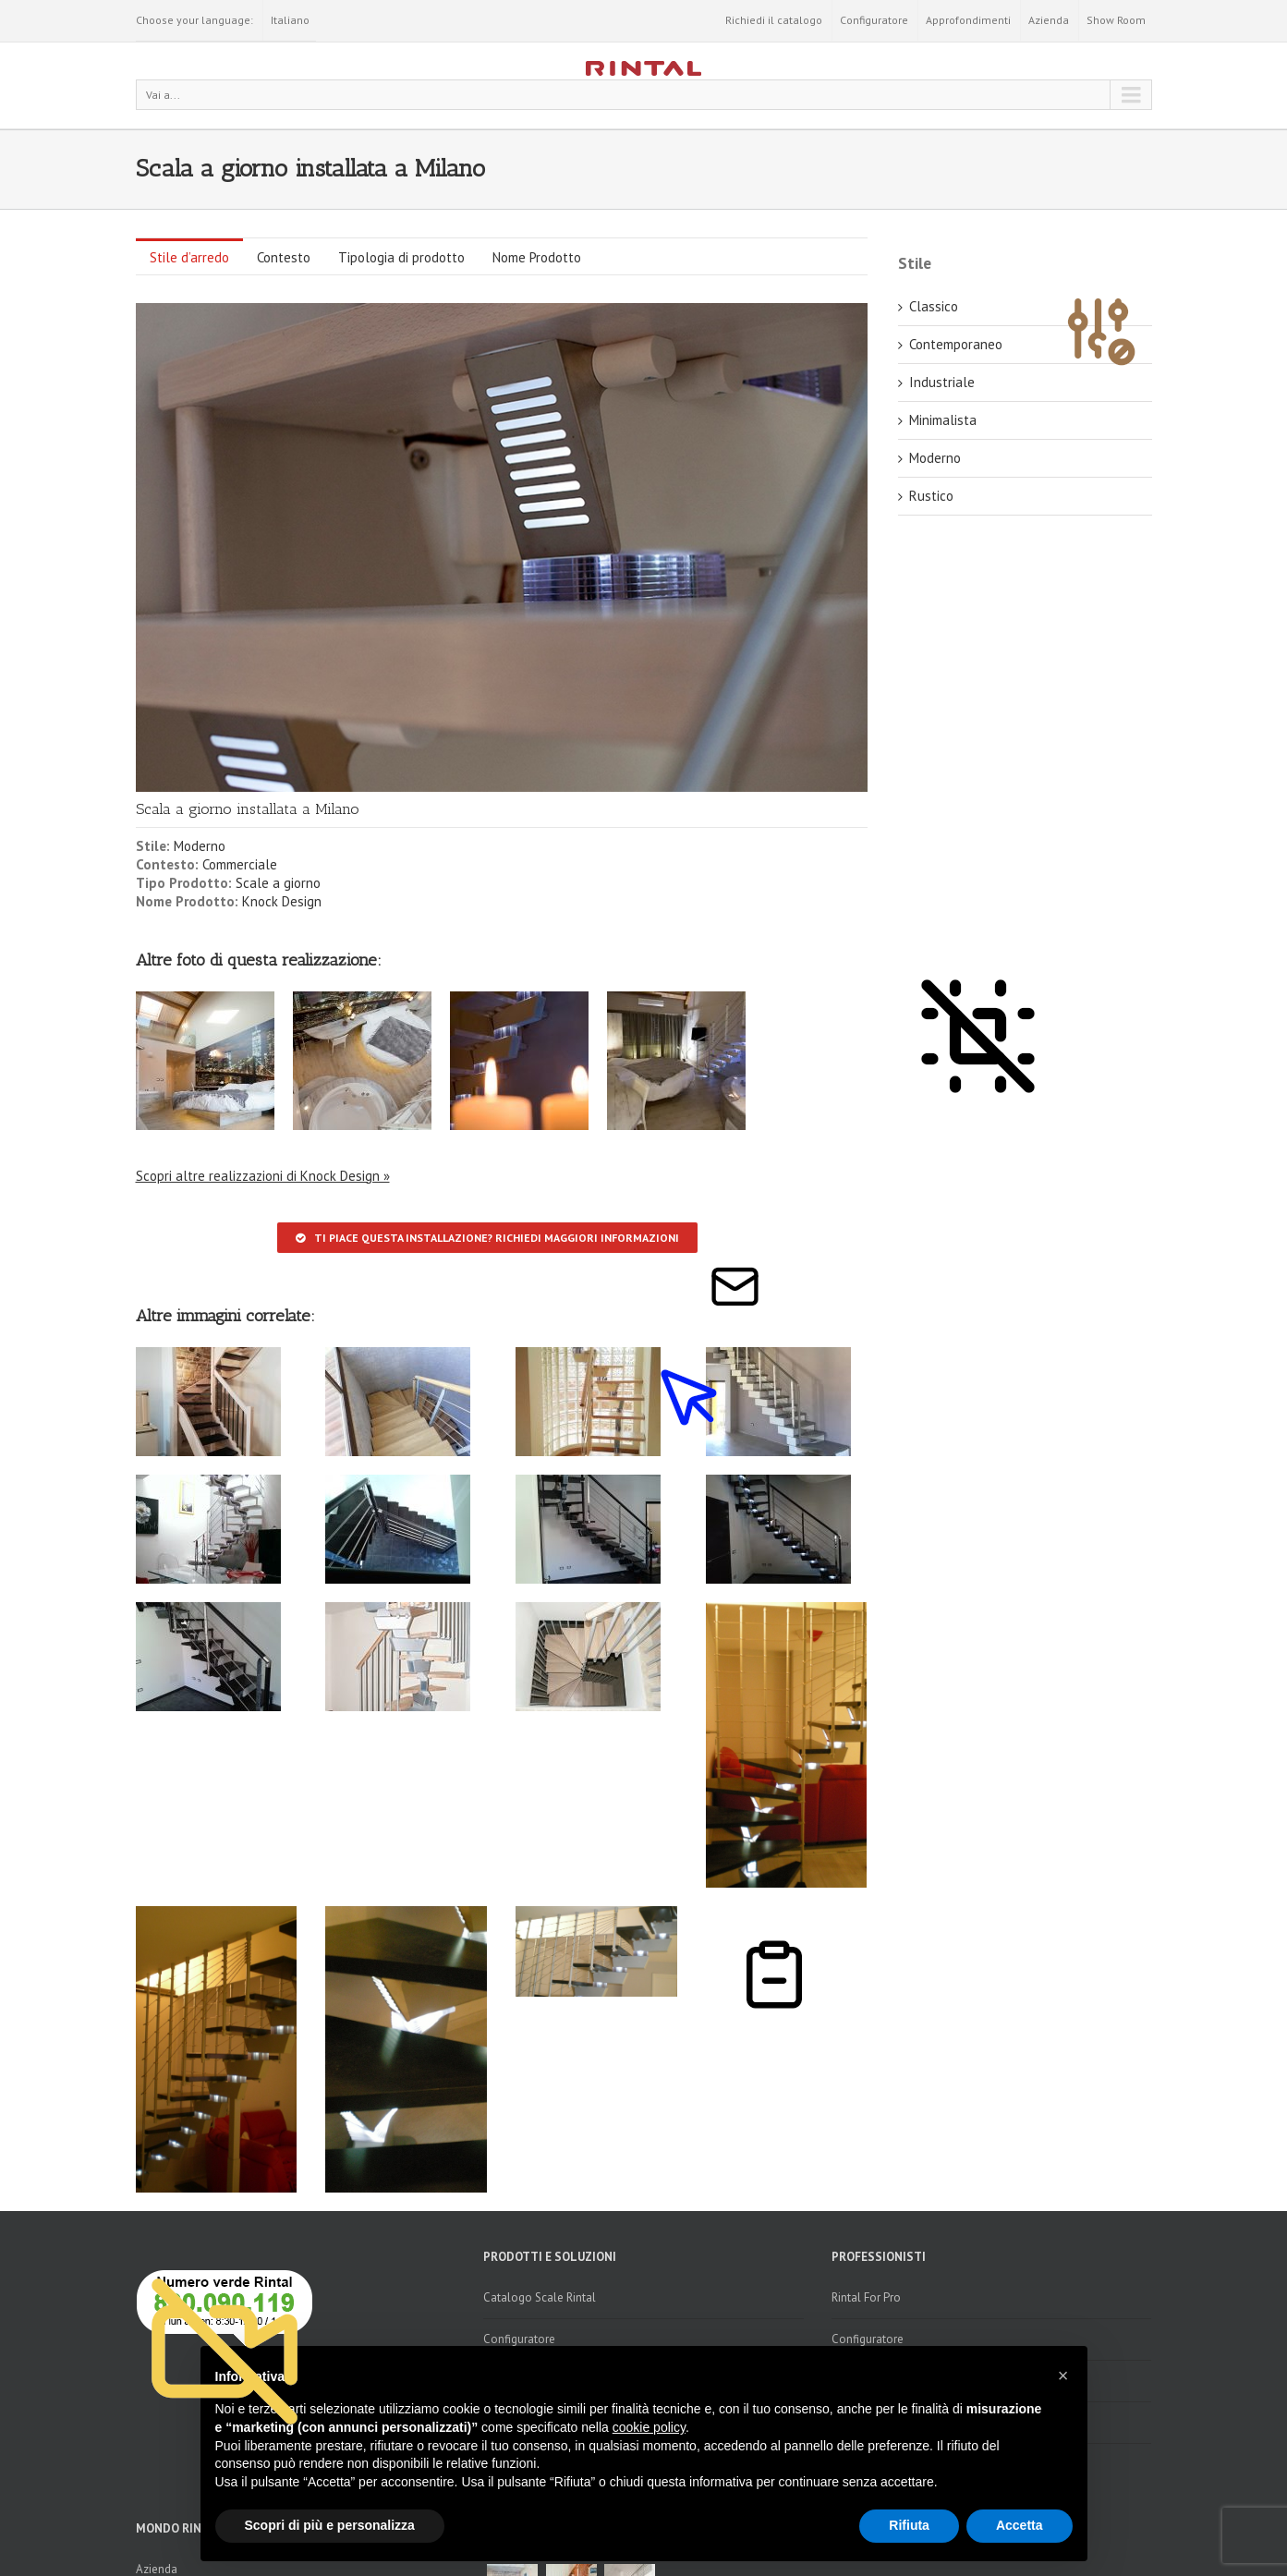 The height and width of the screenshot is (2576, 1287). Describe the element at coordinates (225, 2351) in the screenshot. I see `turn off camera or disable video` at that location.